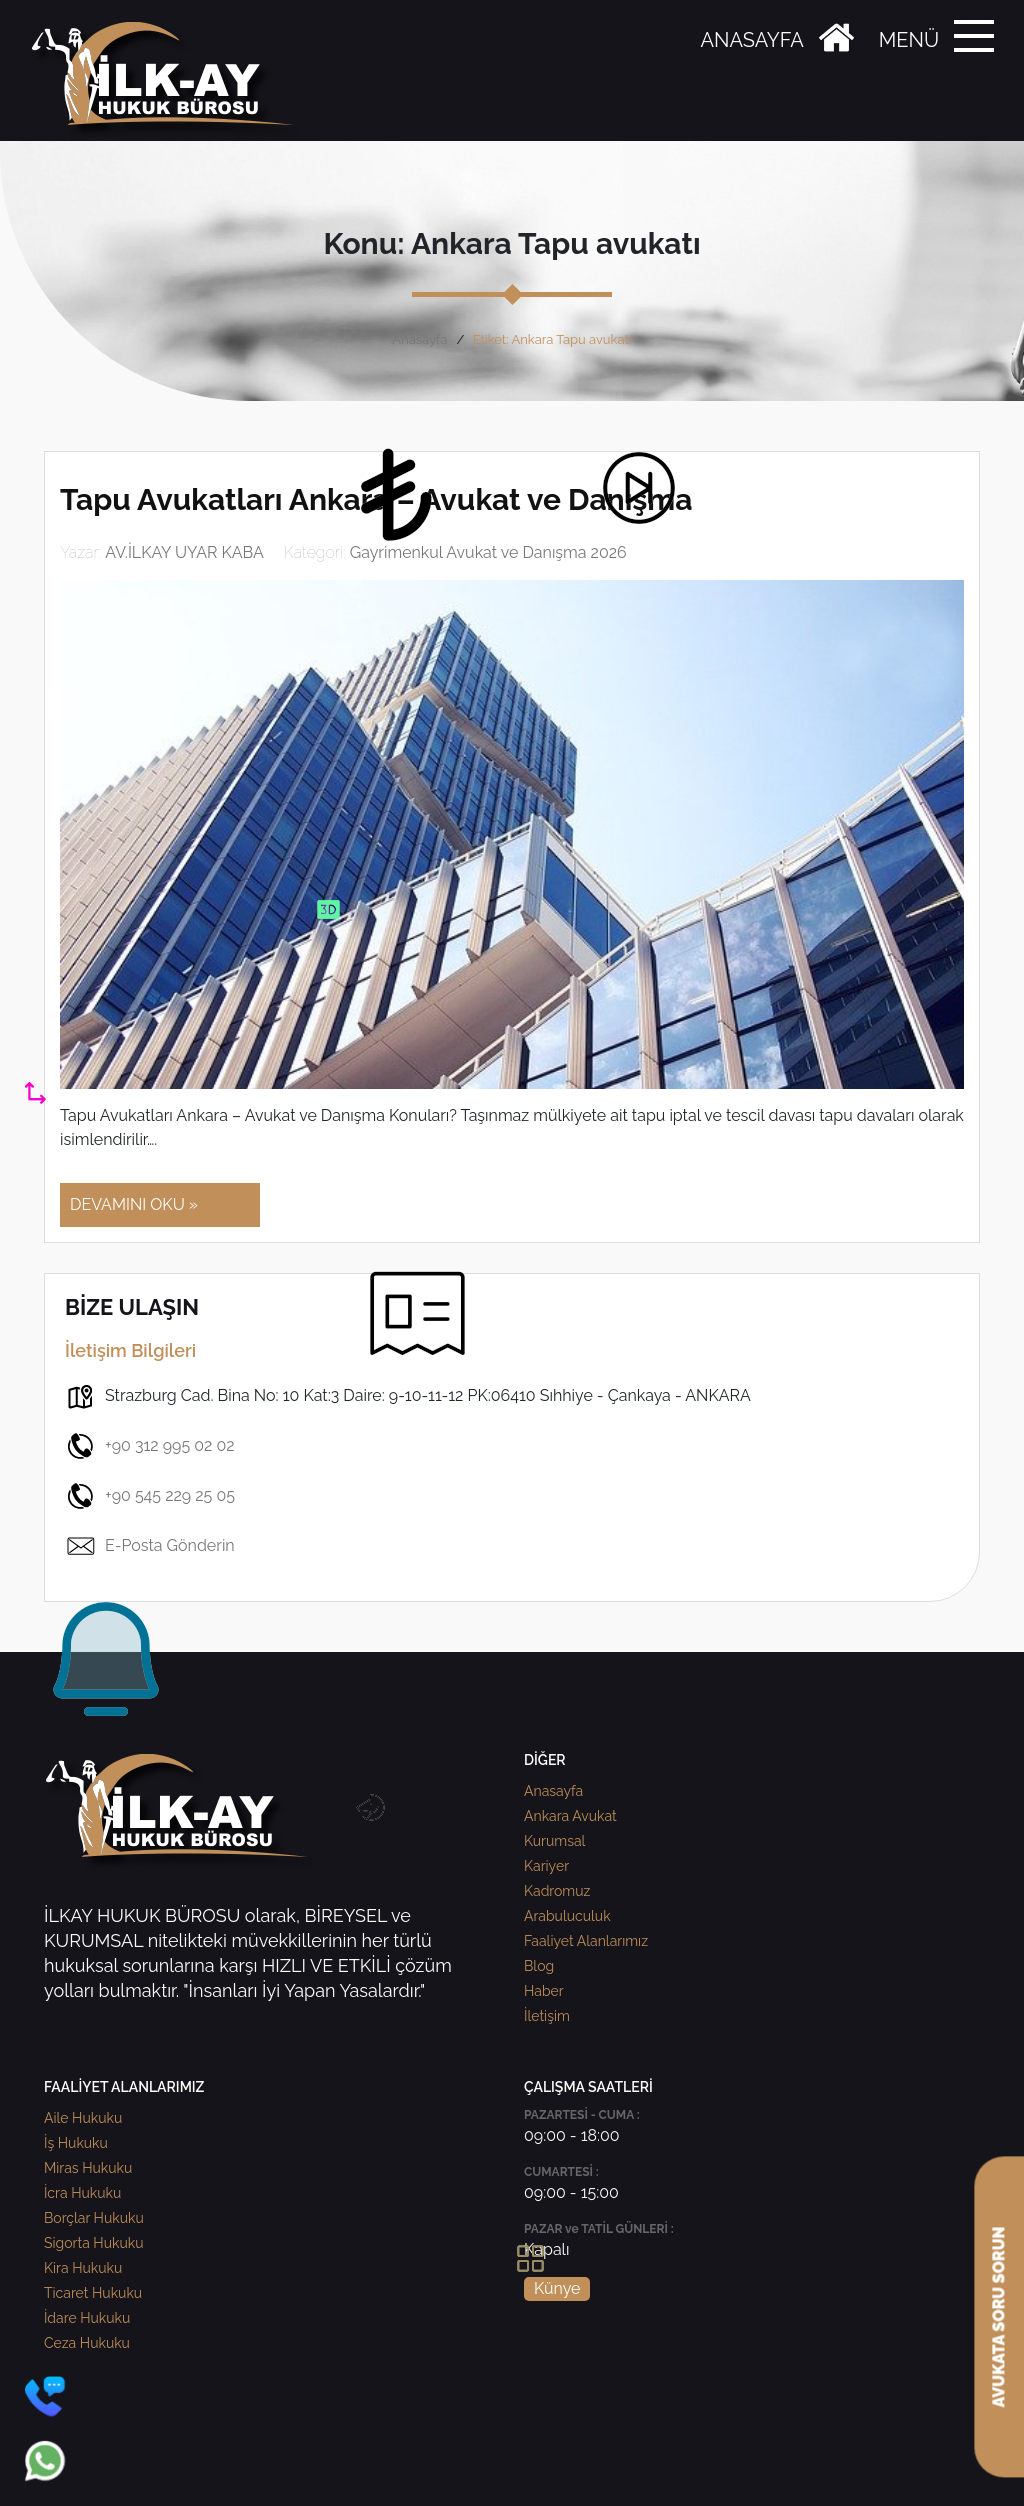  What do you see at coordinates (328, 909) in the screenshot?
I see `switch to 3D view mode` at bounding box center [328, 909].